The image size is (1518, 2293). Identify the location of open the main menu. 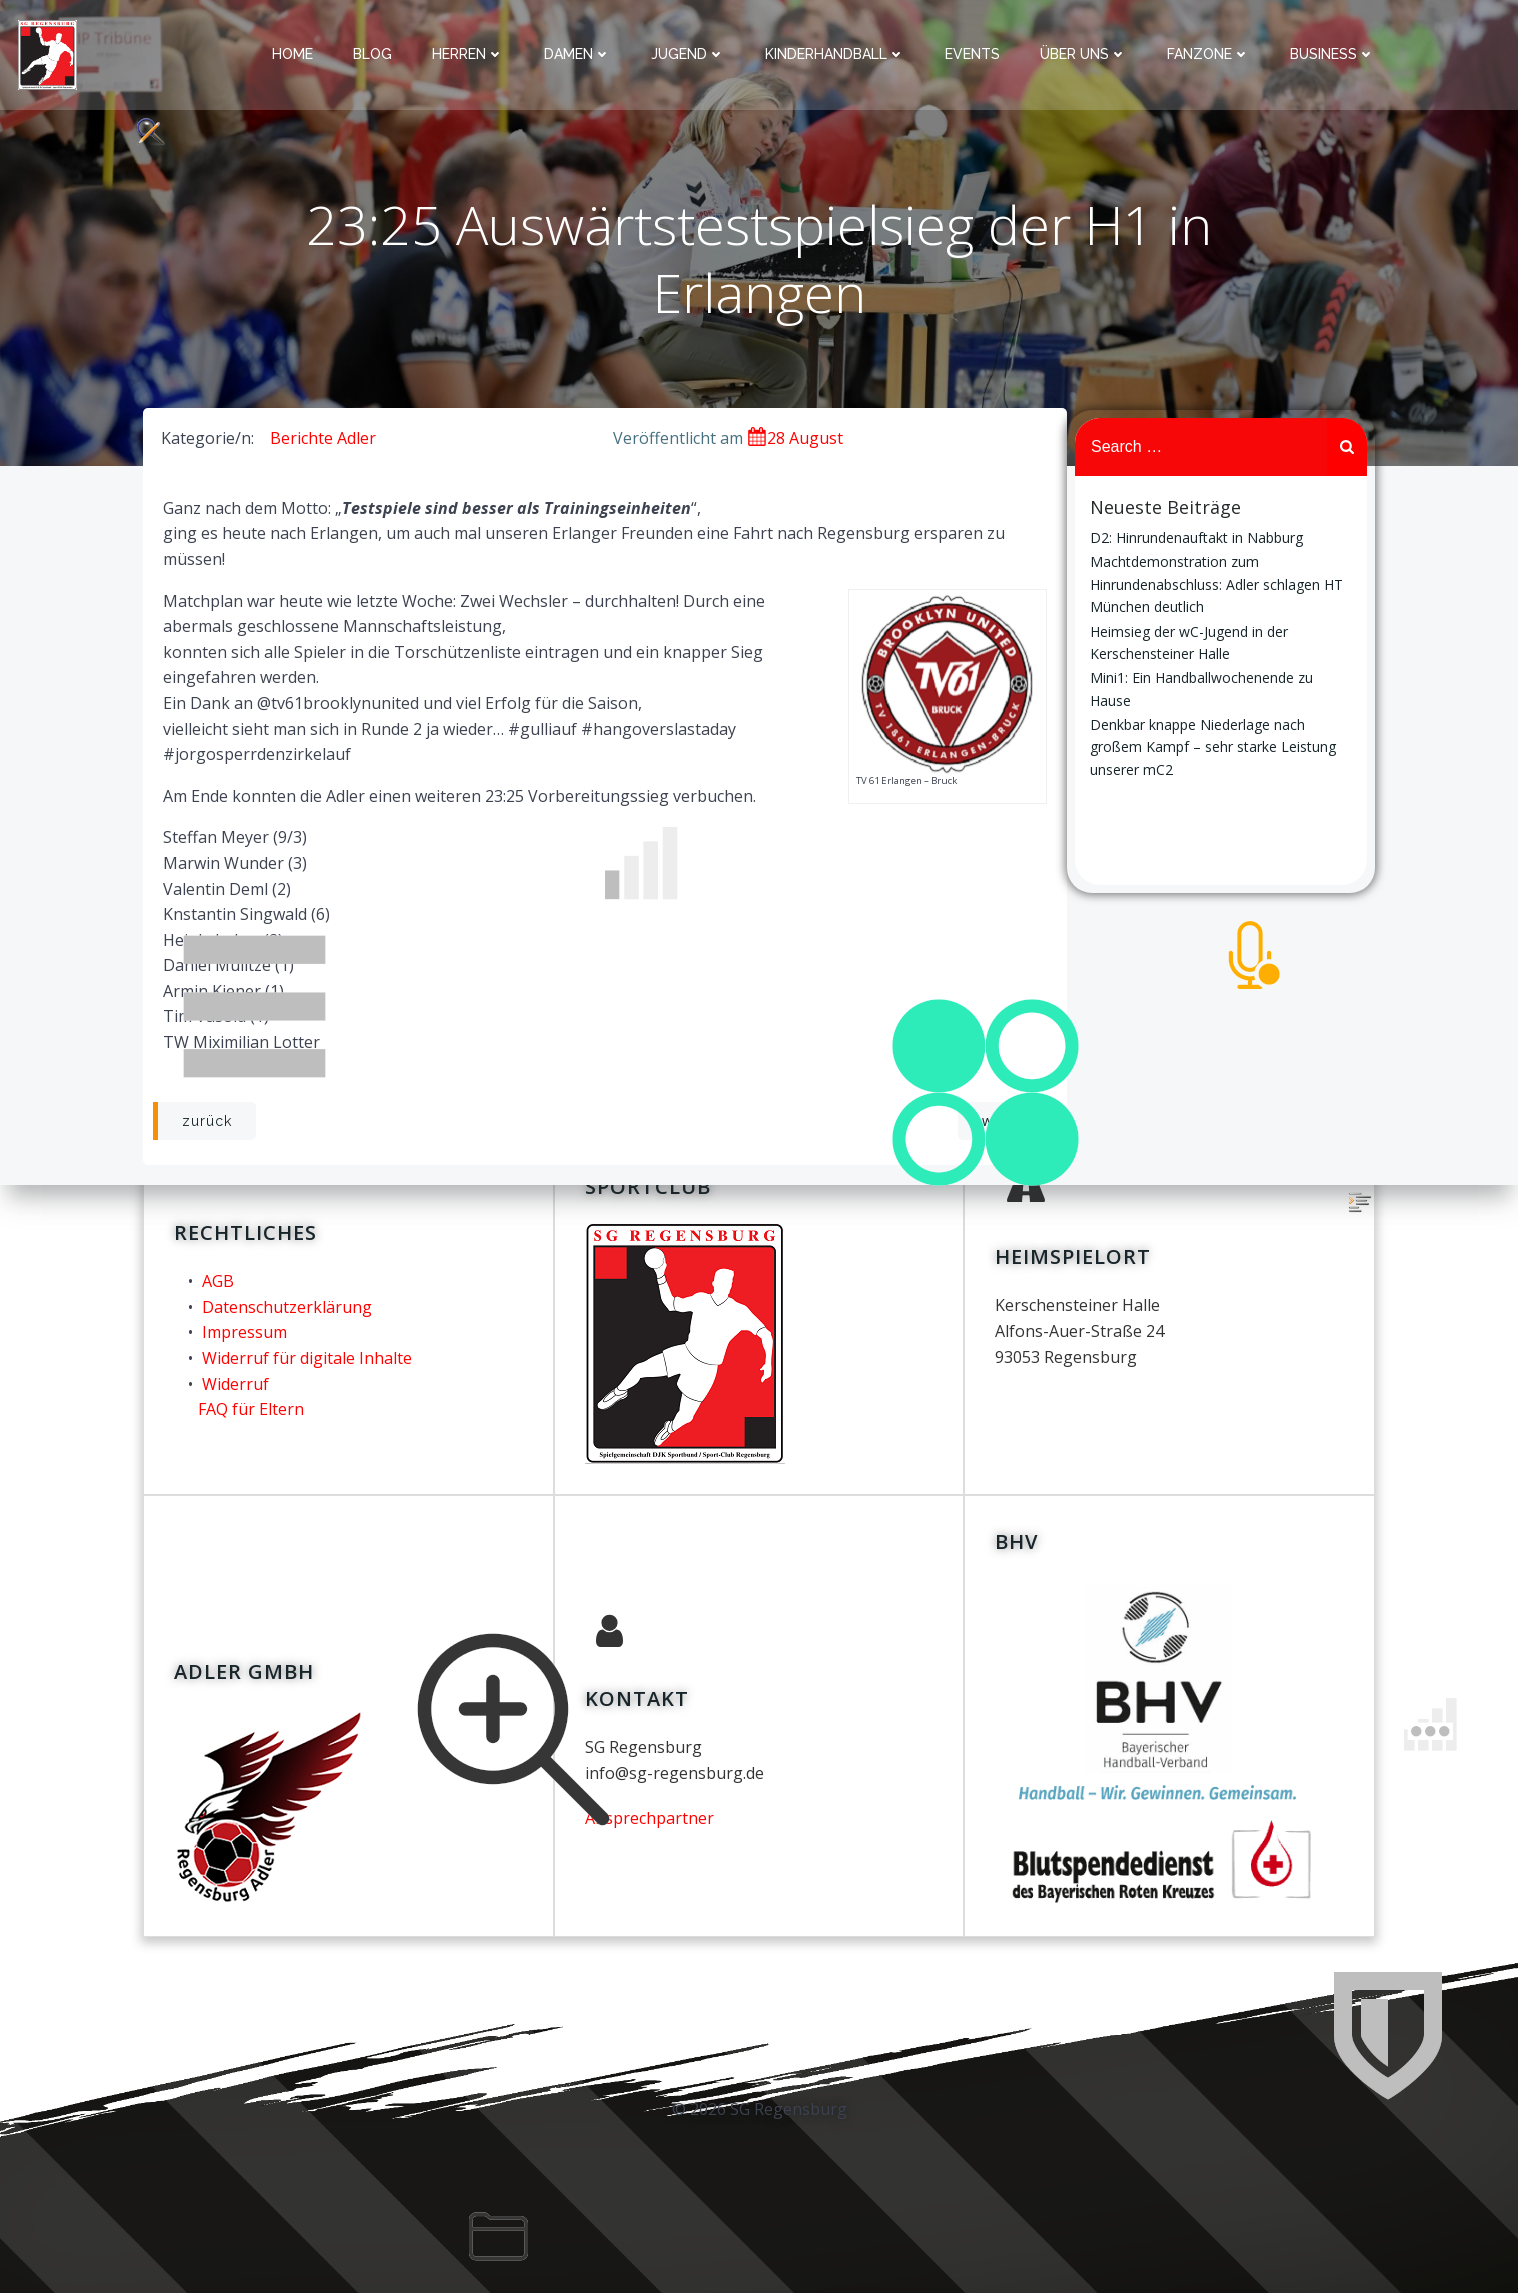
(254, 1006).